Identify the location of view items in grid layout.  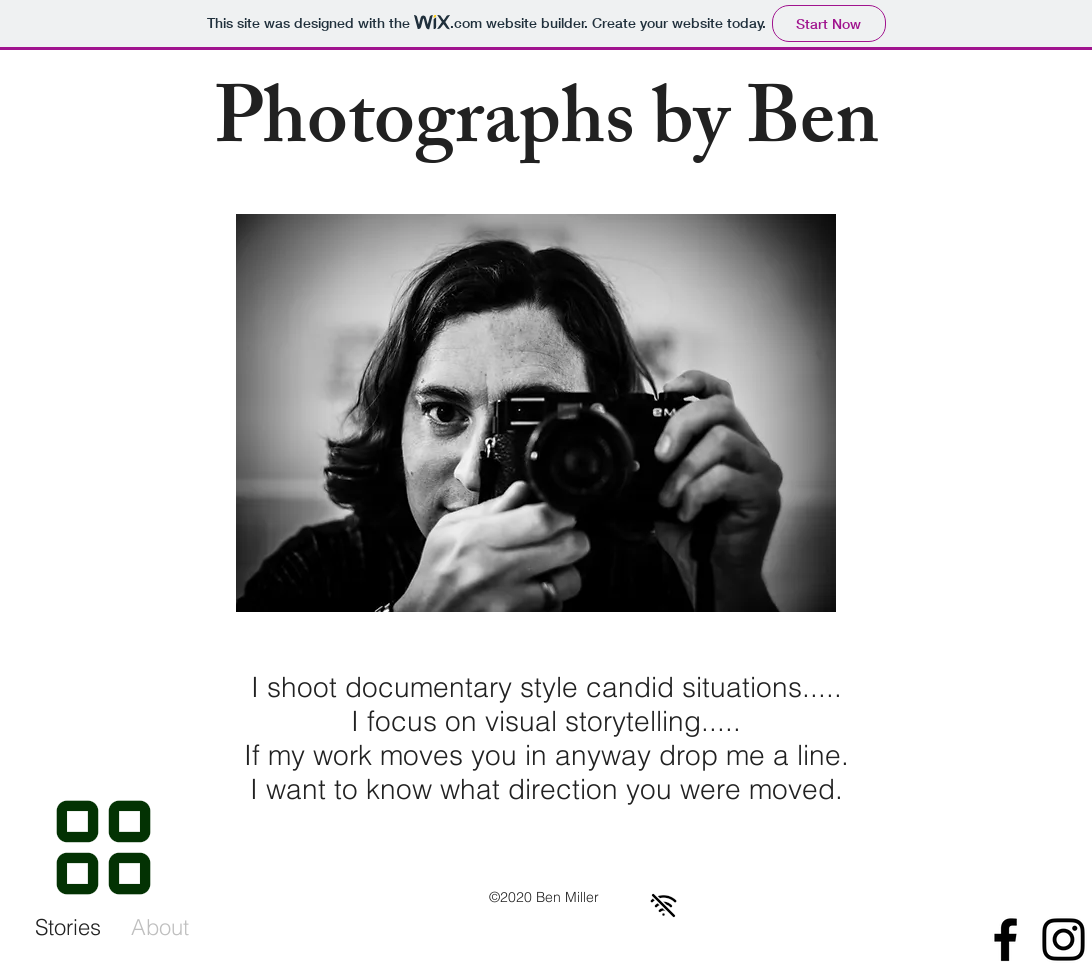
(103, 847).